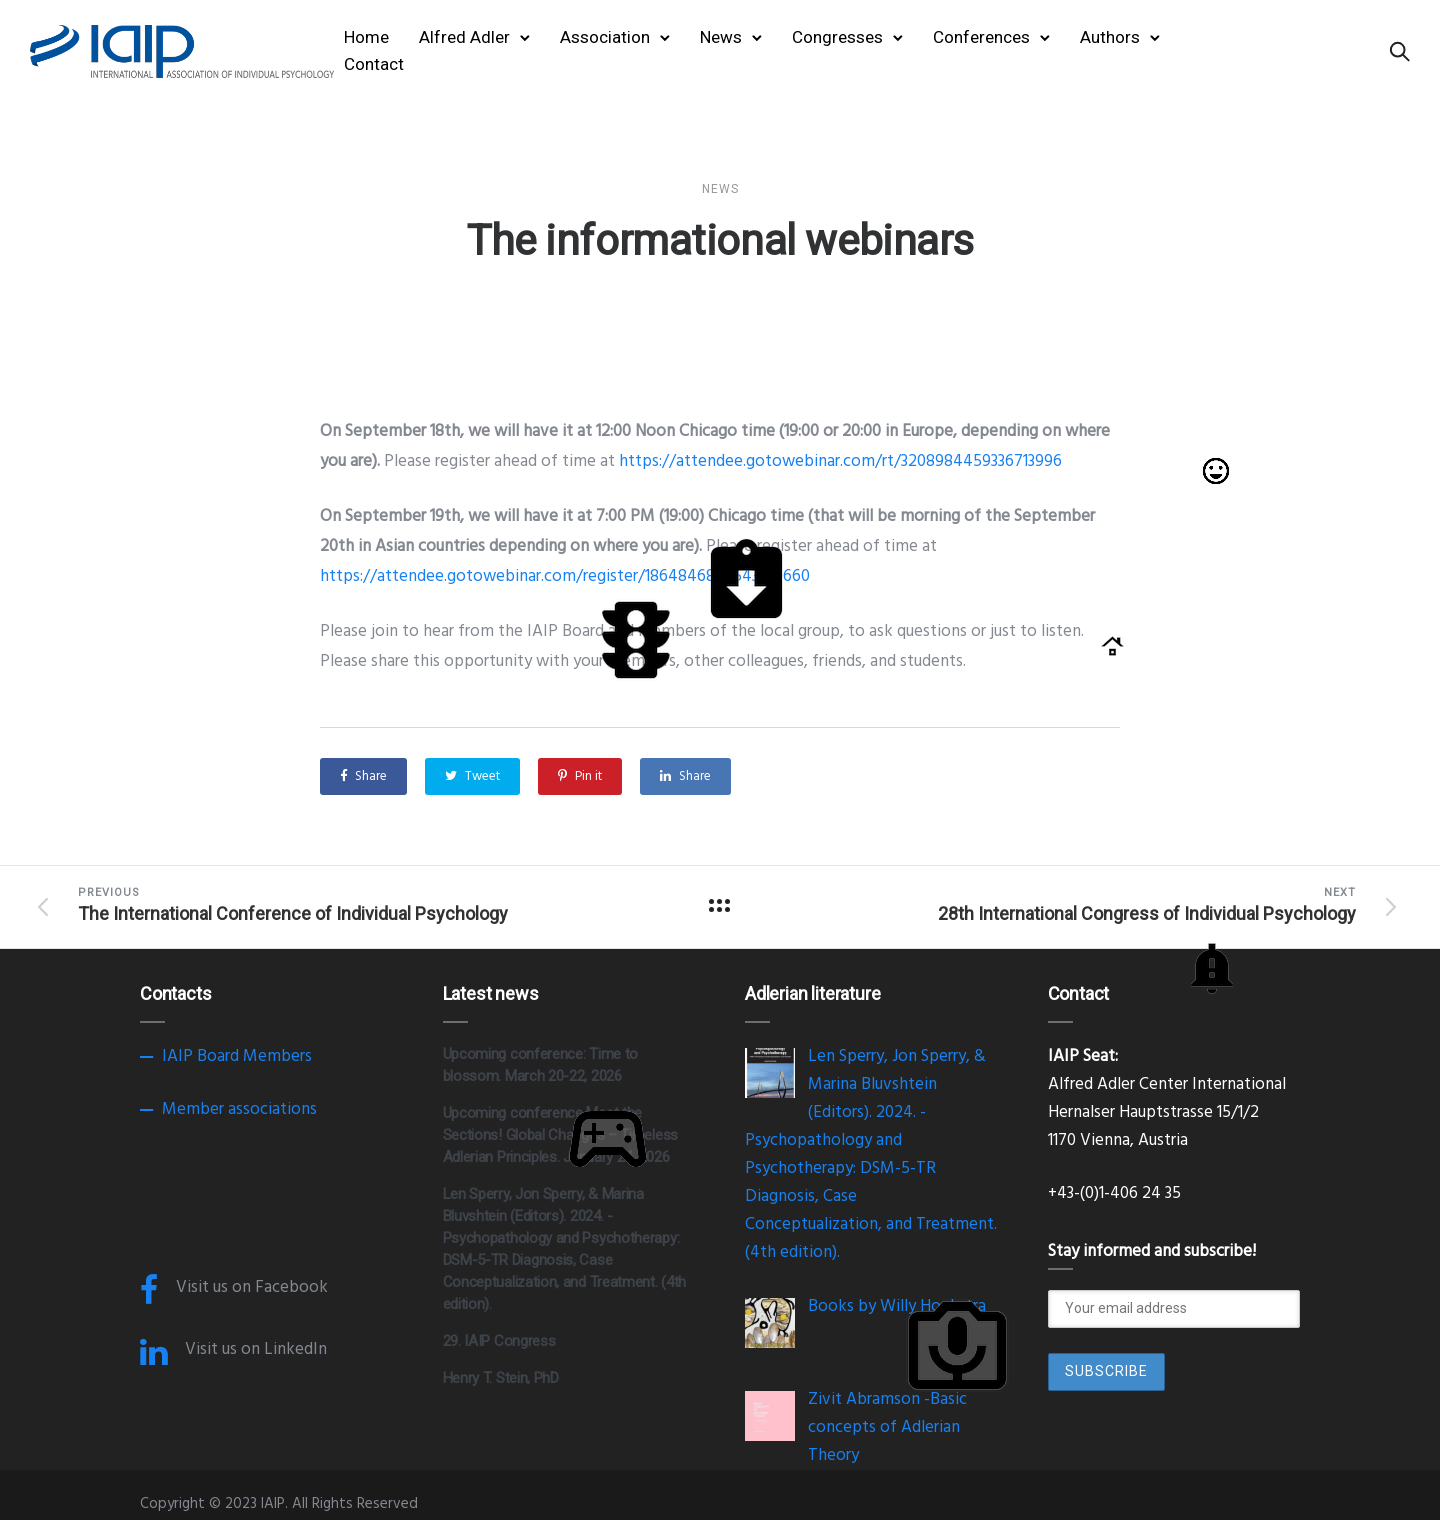 The height and width of the screenshot is (1520, 1440). Describe the element at coordinates (746, 582) in the screenshot. I see `download or receive an assignment` at that location.